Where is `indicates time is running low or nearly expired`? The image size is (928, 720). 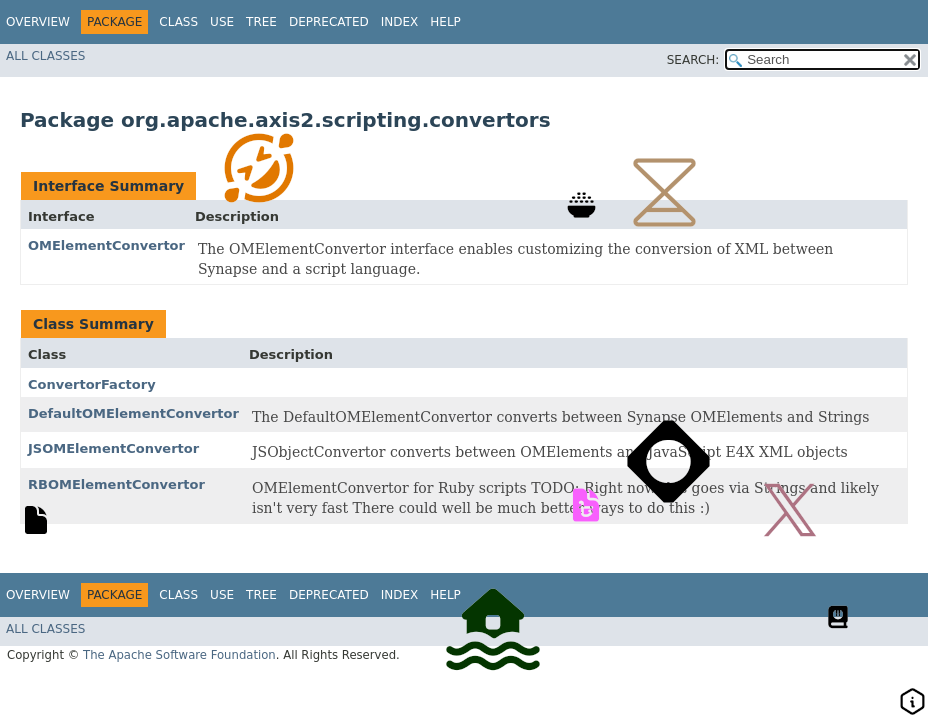 indicates time is running low or nearly expired is located at coordinates (664, 192).